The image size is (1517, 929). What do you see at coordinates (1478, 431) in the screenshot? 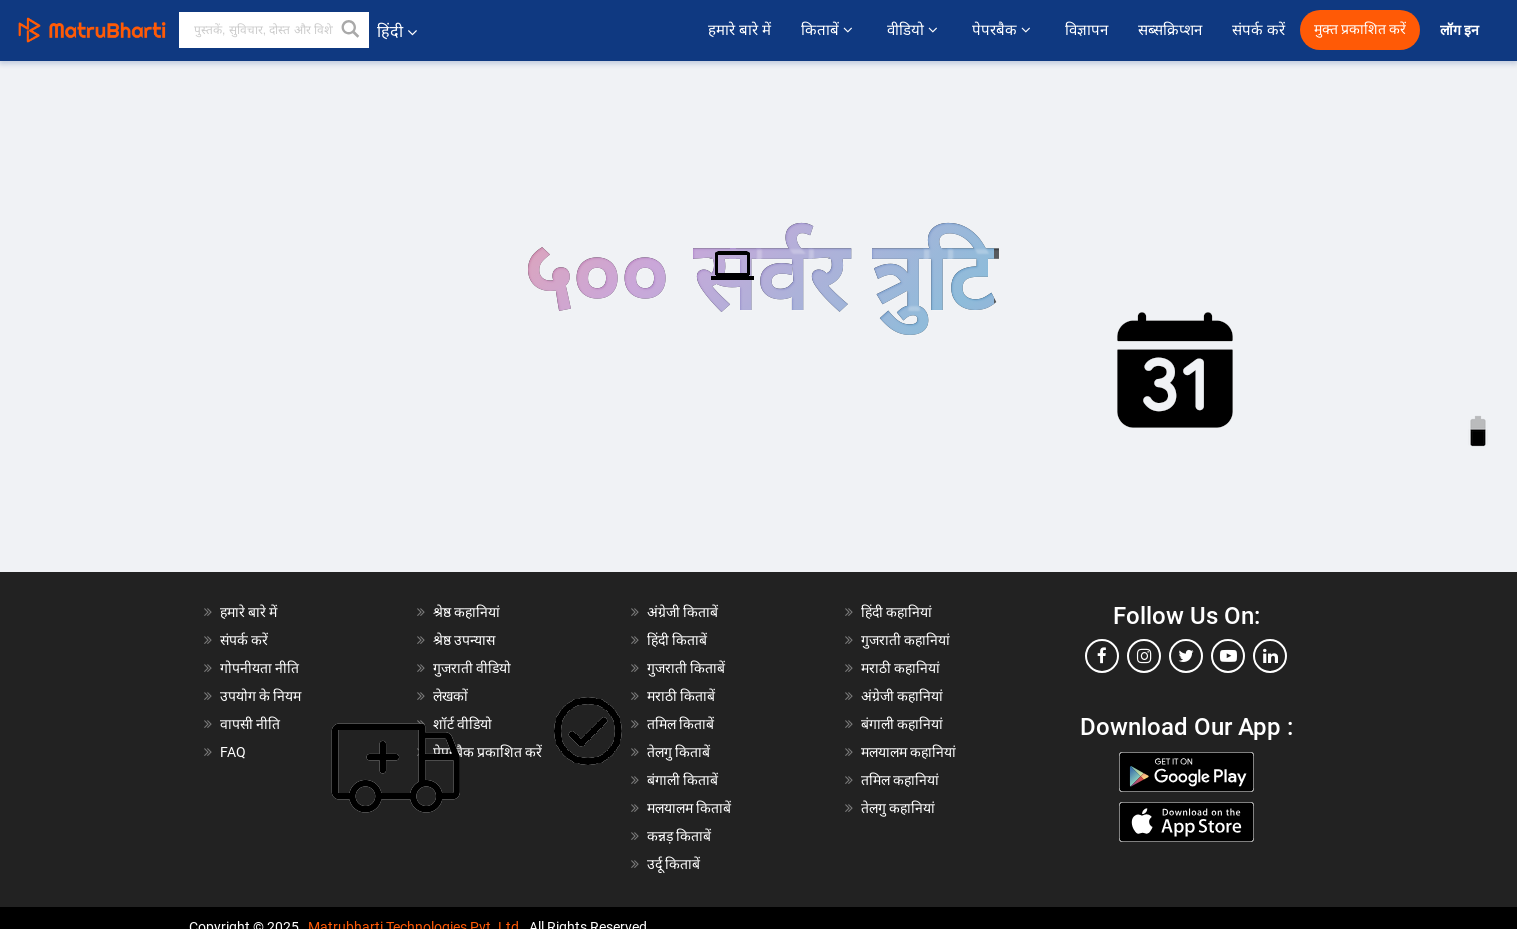
I see `indicates battery level at approximately 60%` at bounding box center [1478, 431].